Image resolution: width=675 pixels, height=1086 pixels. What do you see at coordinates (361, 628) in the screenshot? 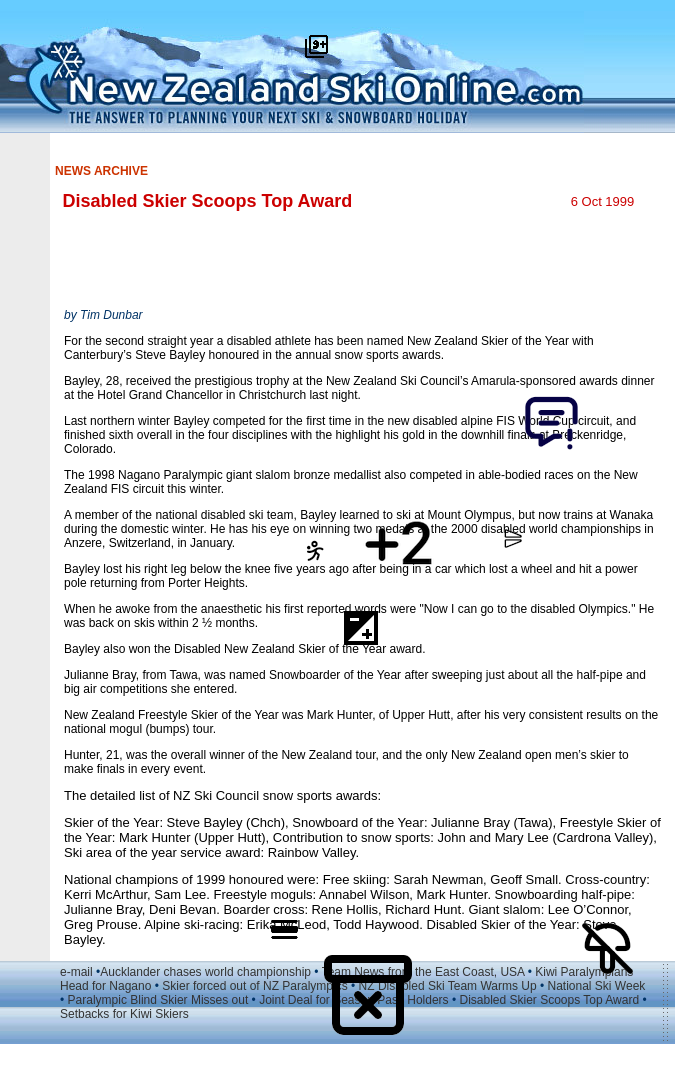
I see `adjust image exposure settings` at bounding box center [361, 628].